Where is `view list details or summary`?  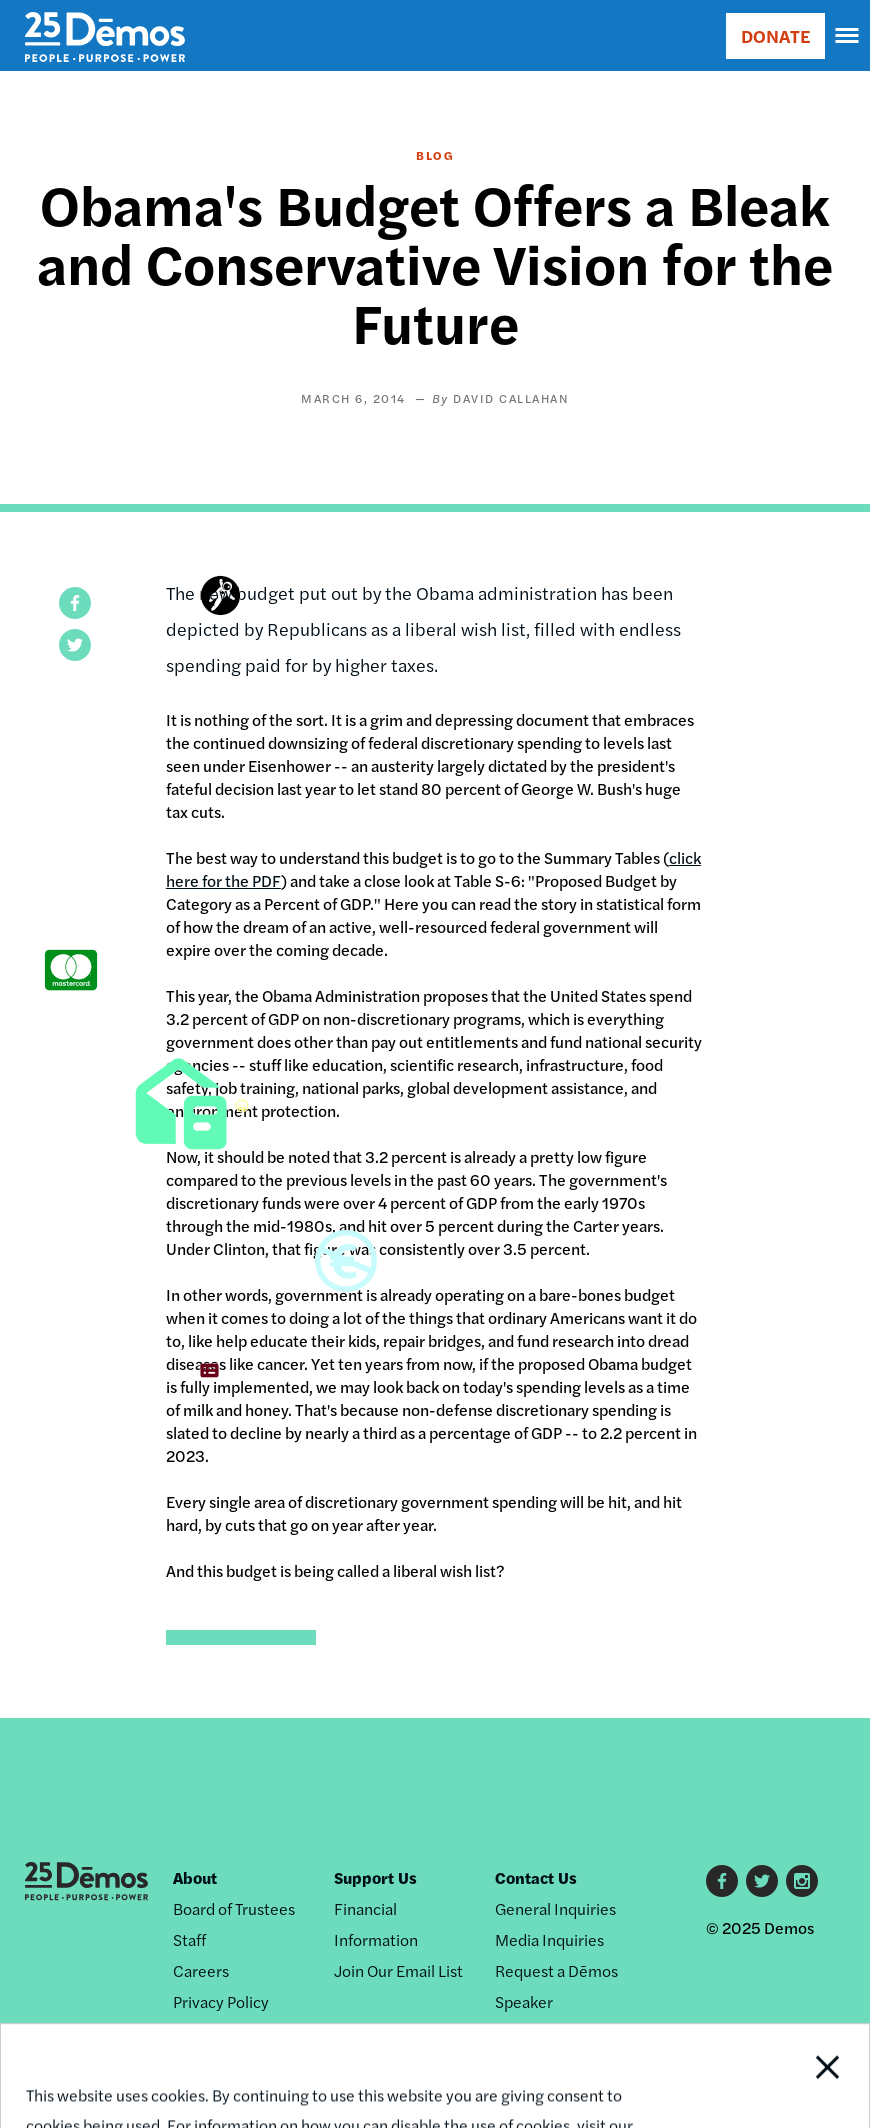 view list details or summary is located at coordinates (209, 1370).